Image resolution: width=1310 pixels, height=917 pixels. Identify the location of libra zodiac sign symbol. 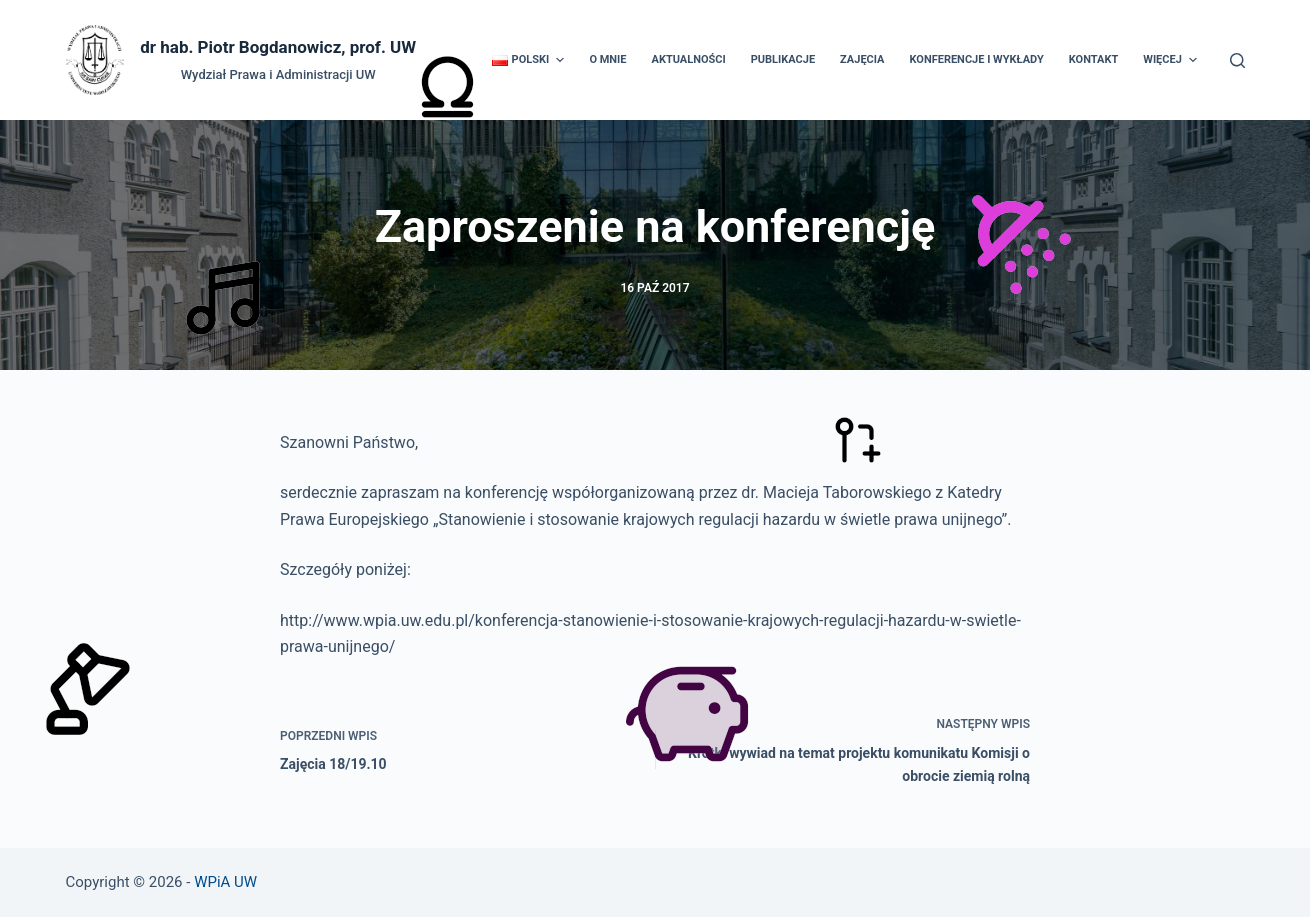
(447, 88).